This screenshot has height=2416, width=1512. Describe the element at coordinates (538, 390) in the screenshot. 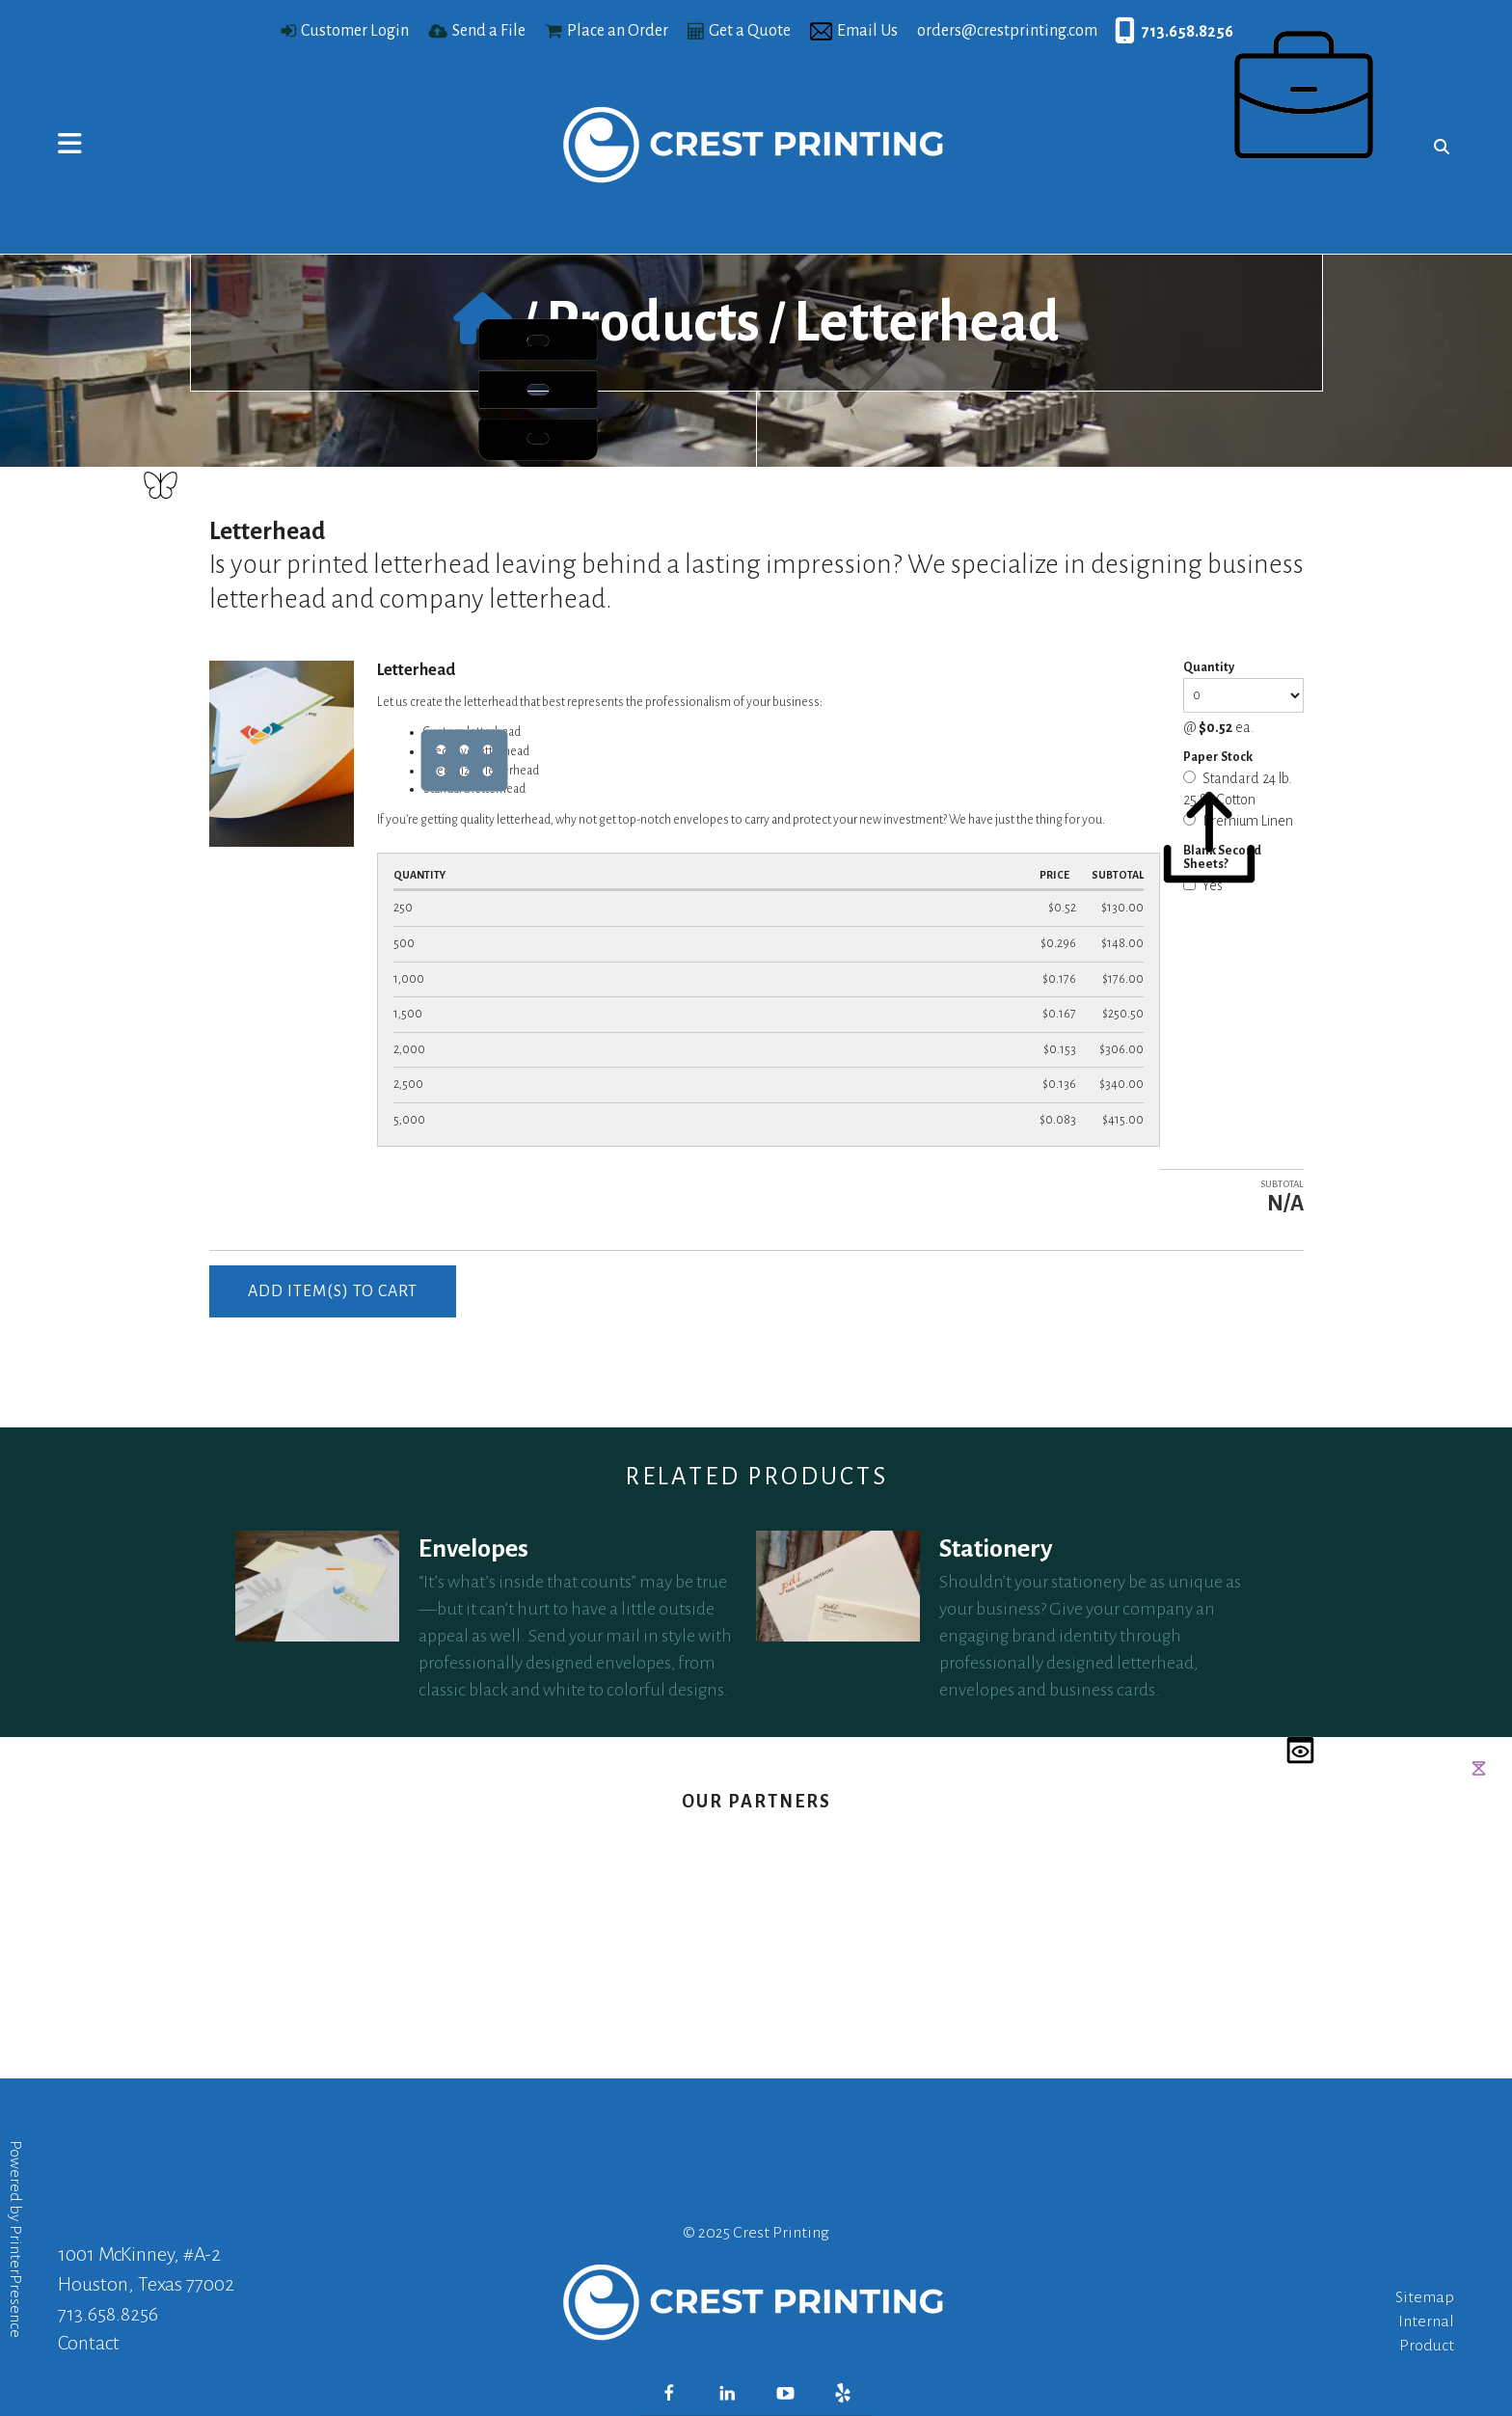

I see `browse furniture or home decor items` at that location.